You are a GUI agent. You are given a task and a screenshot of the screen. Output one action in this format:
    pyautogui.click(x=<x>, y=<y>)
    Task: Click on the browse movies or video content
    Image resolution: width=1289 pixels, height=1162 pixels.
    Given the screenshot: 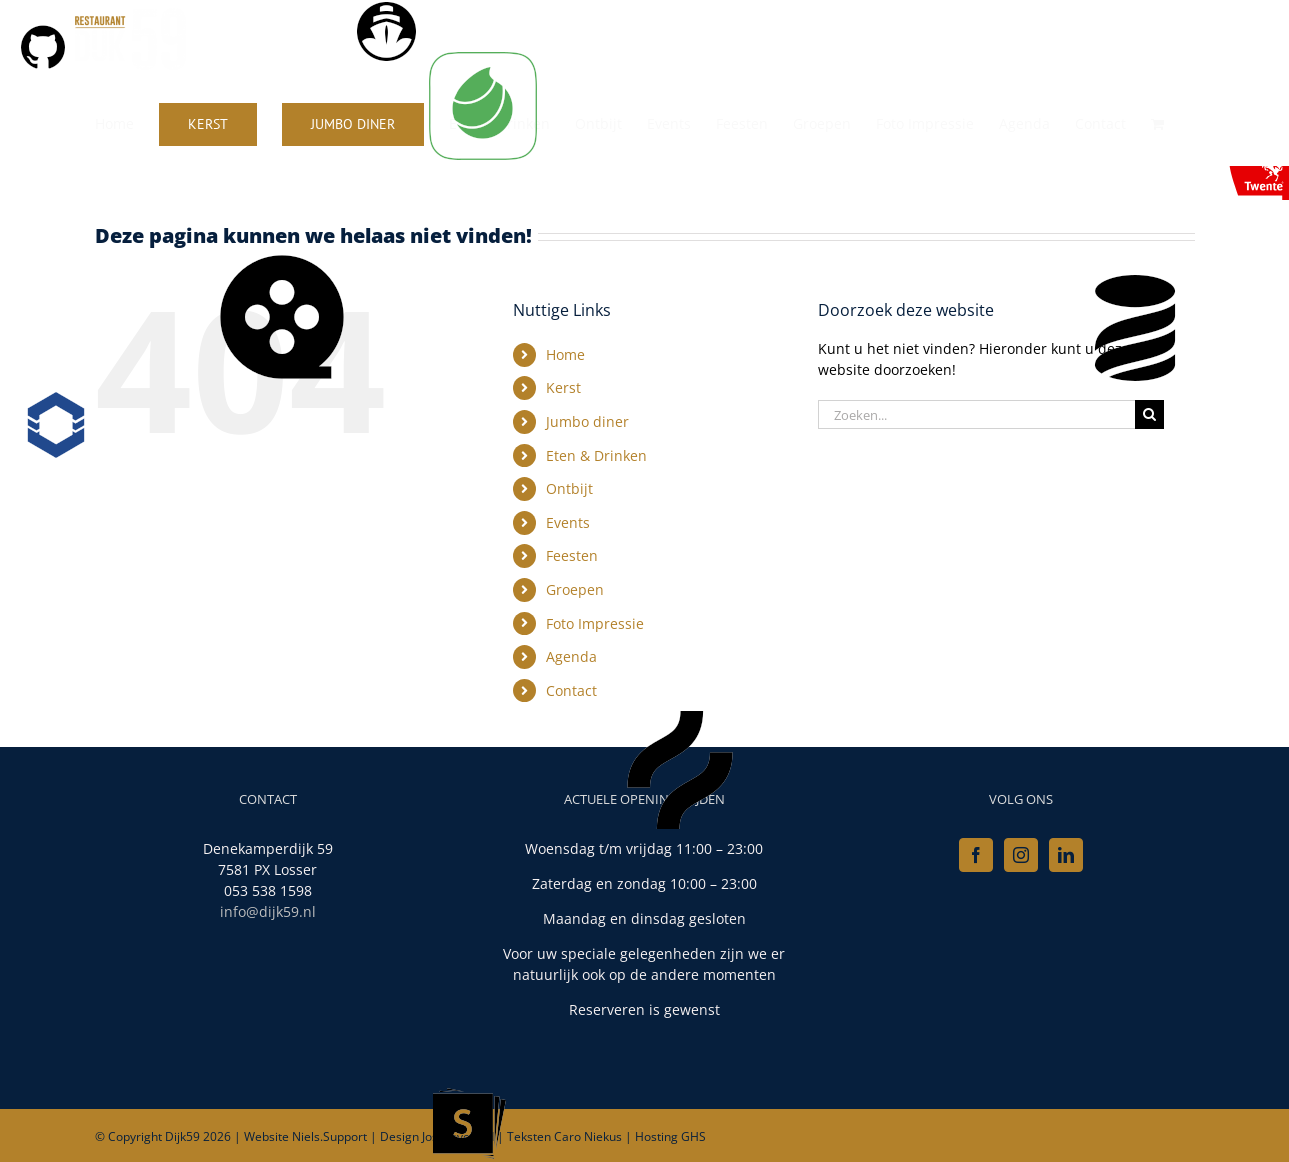 What is the action you would take?
    pyautogui.click(x=282, y=317)
    